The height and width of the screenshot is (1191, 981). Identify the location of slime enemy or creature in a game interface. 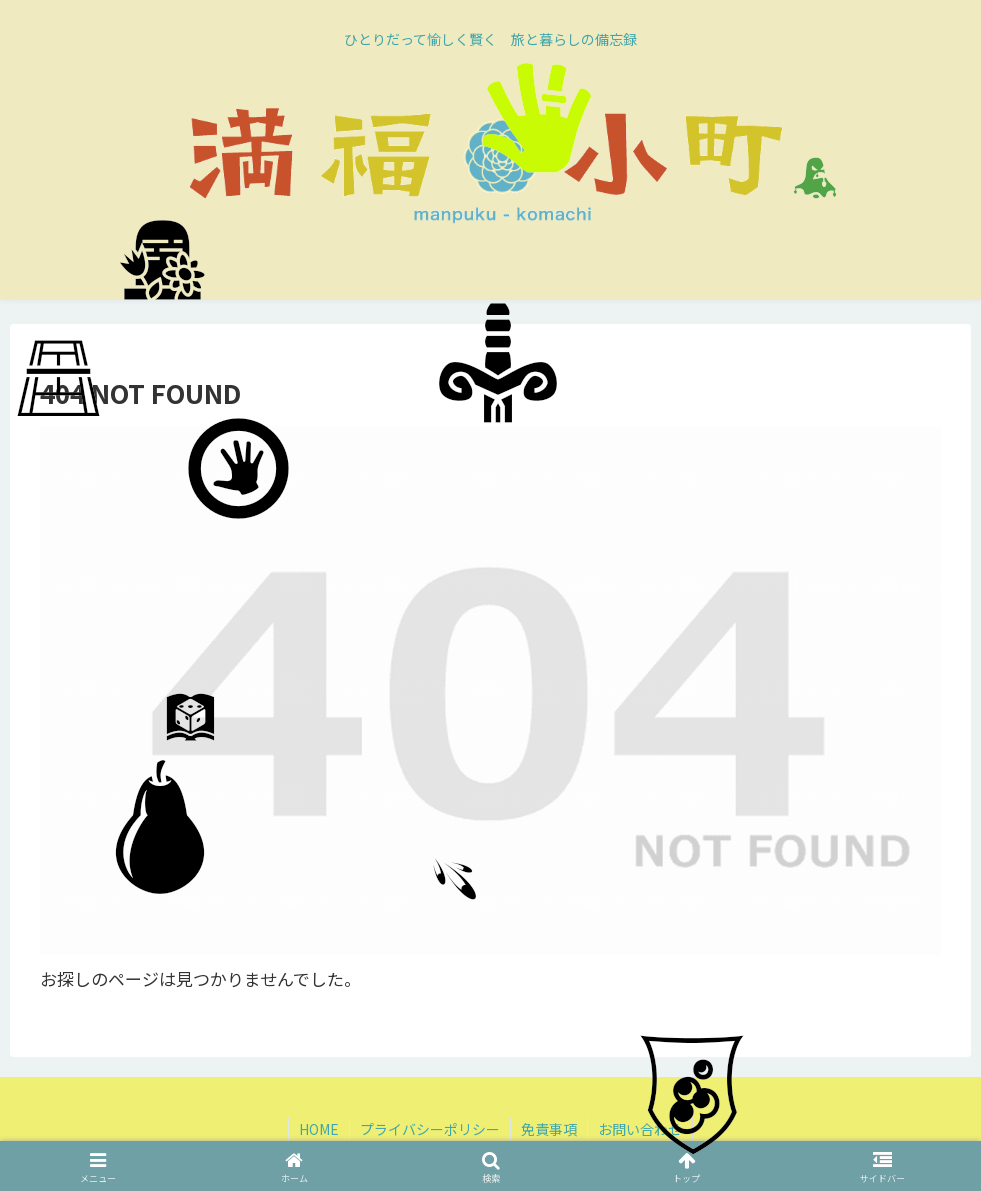
(815, 178).